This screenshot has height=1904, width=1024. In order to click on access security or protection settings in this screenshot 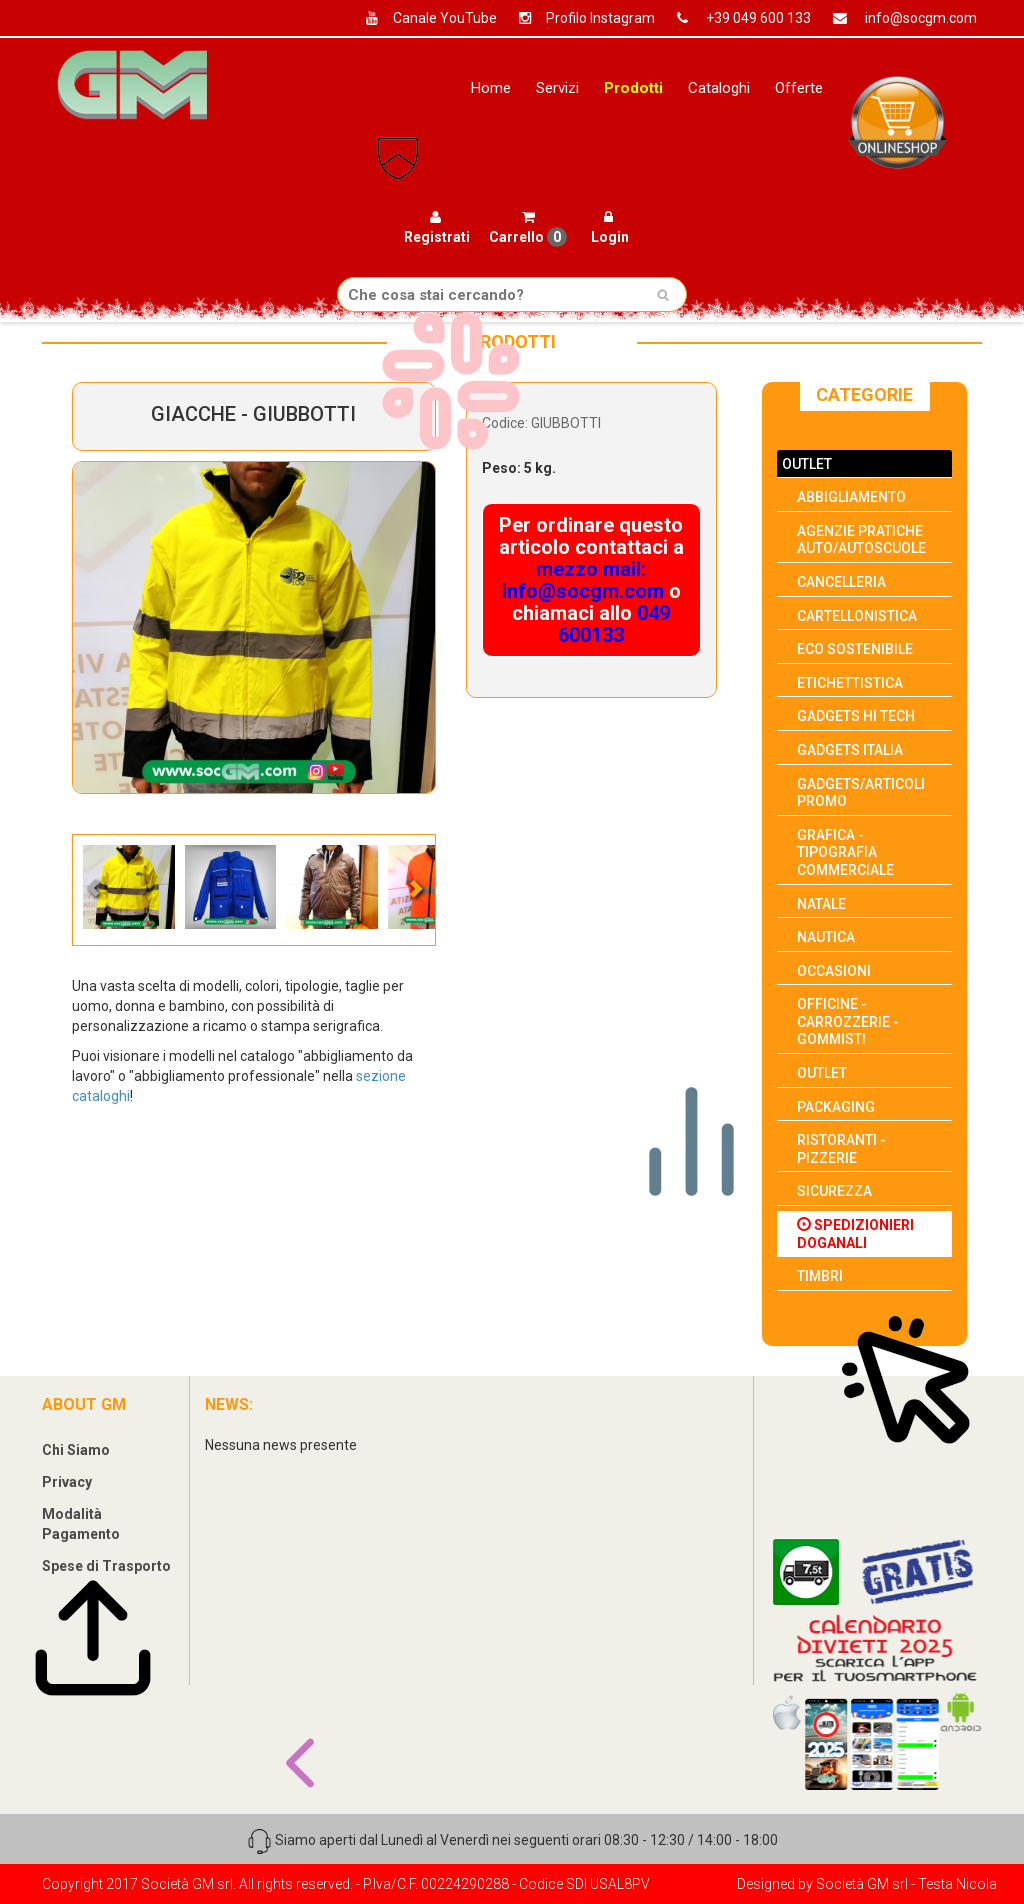, I will do `click(398, 156)`.